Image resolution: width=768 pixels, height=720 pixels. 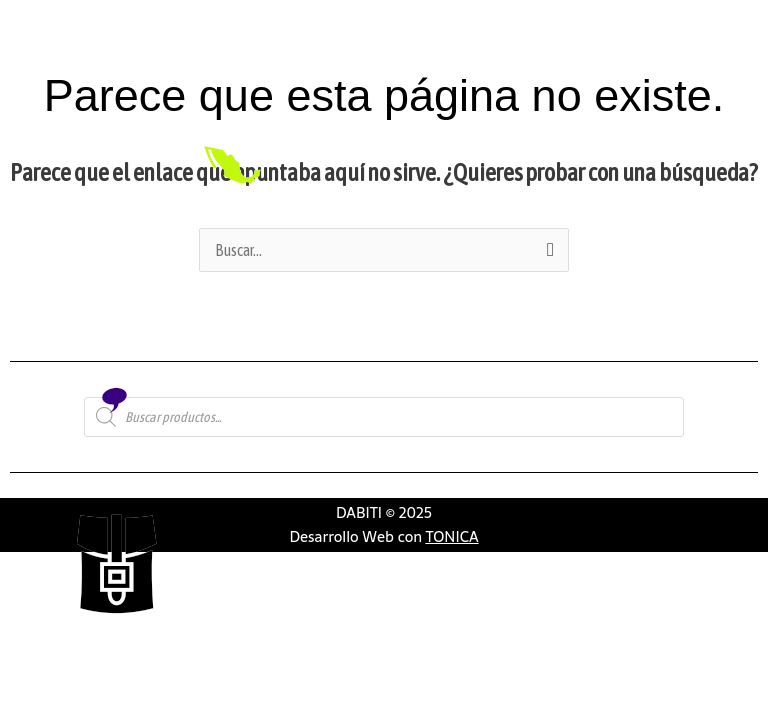 I want to click on open chat or messaging feature, so click(x=114, y=400).